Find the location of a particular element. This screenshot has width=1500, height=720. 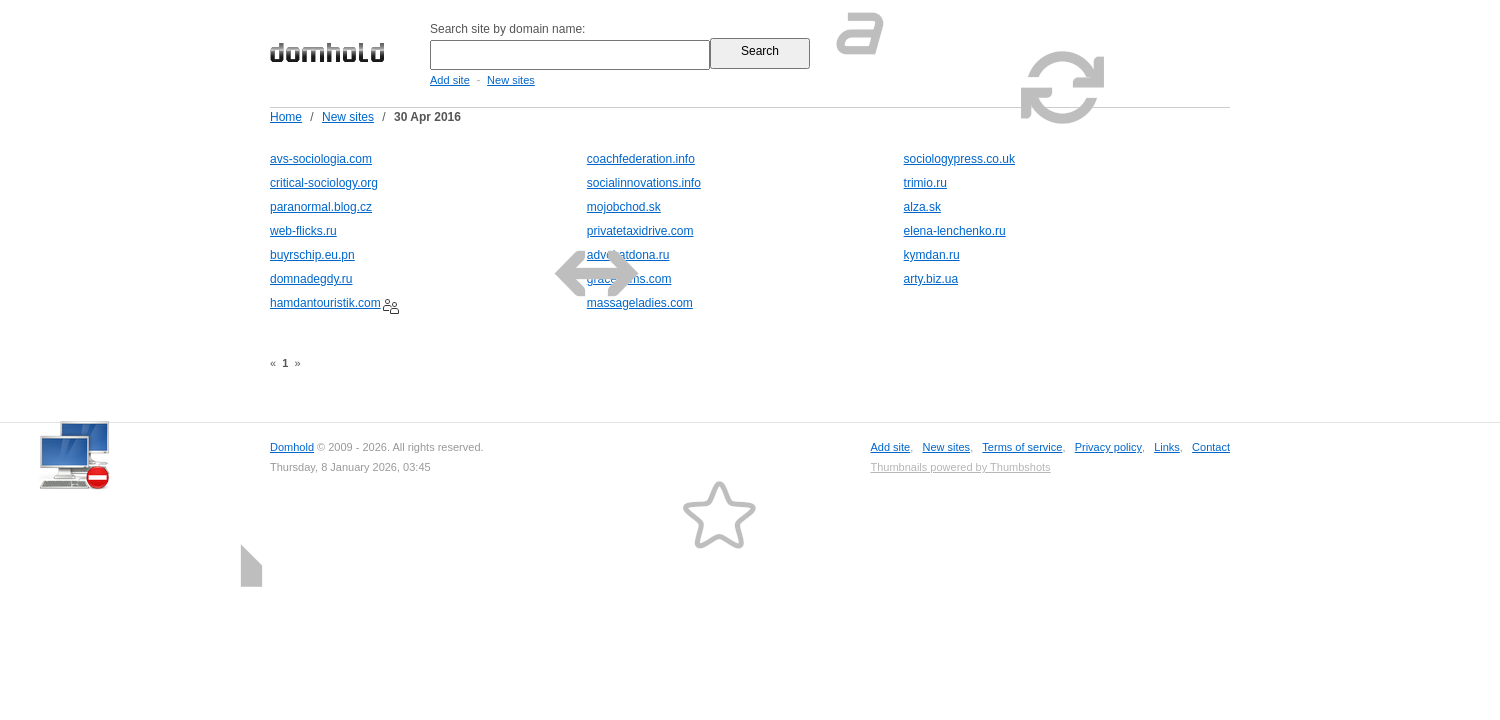

apply italic formatting to selected text is located at coordinates (862, 33).